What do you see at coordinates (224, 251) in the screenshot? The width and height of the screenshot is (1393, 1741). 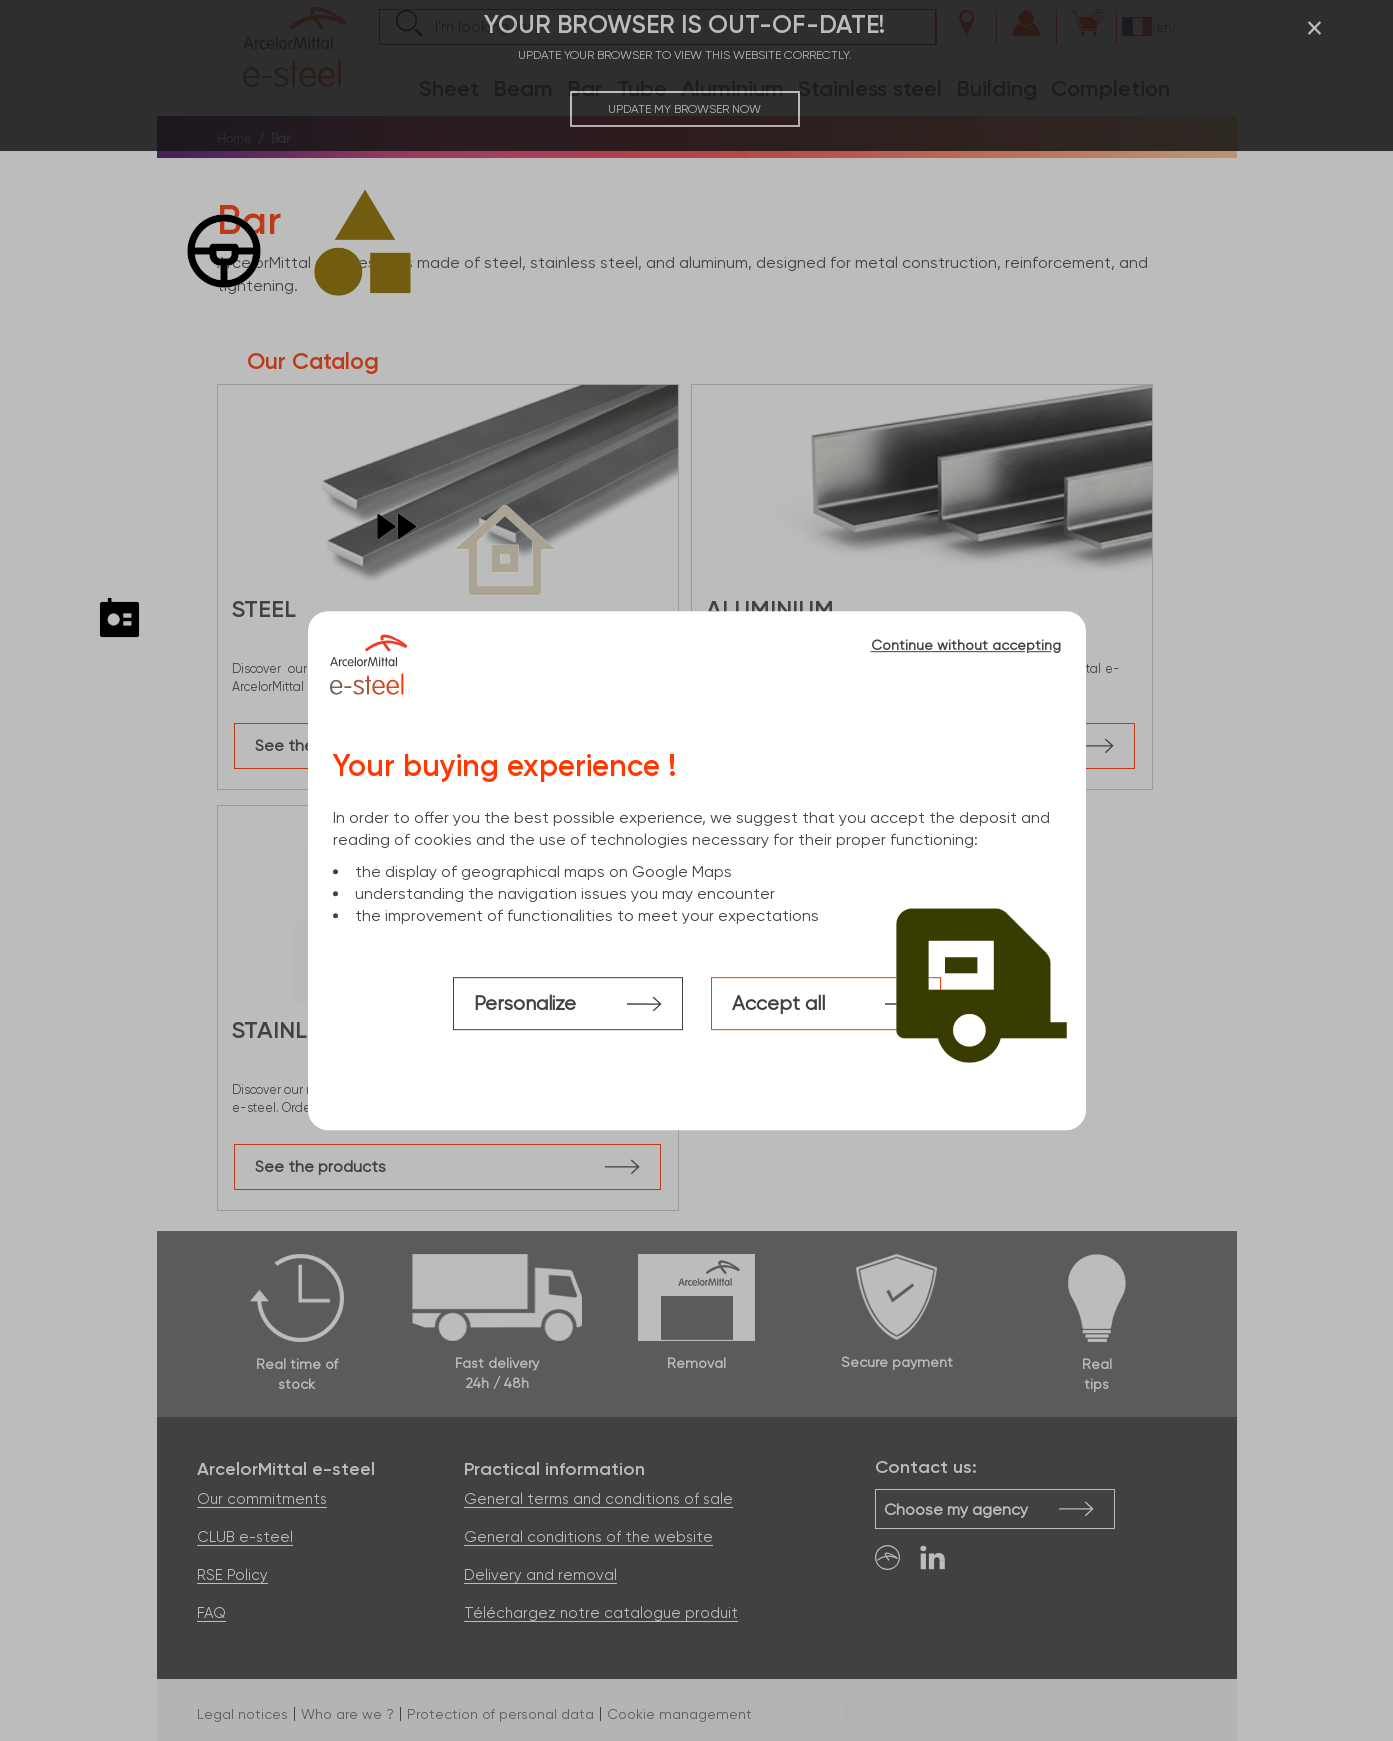 I see `access driving or navigation mode` at bounding box center [224, 251].